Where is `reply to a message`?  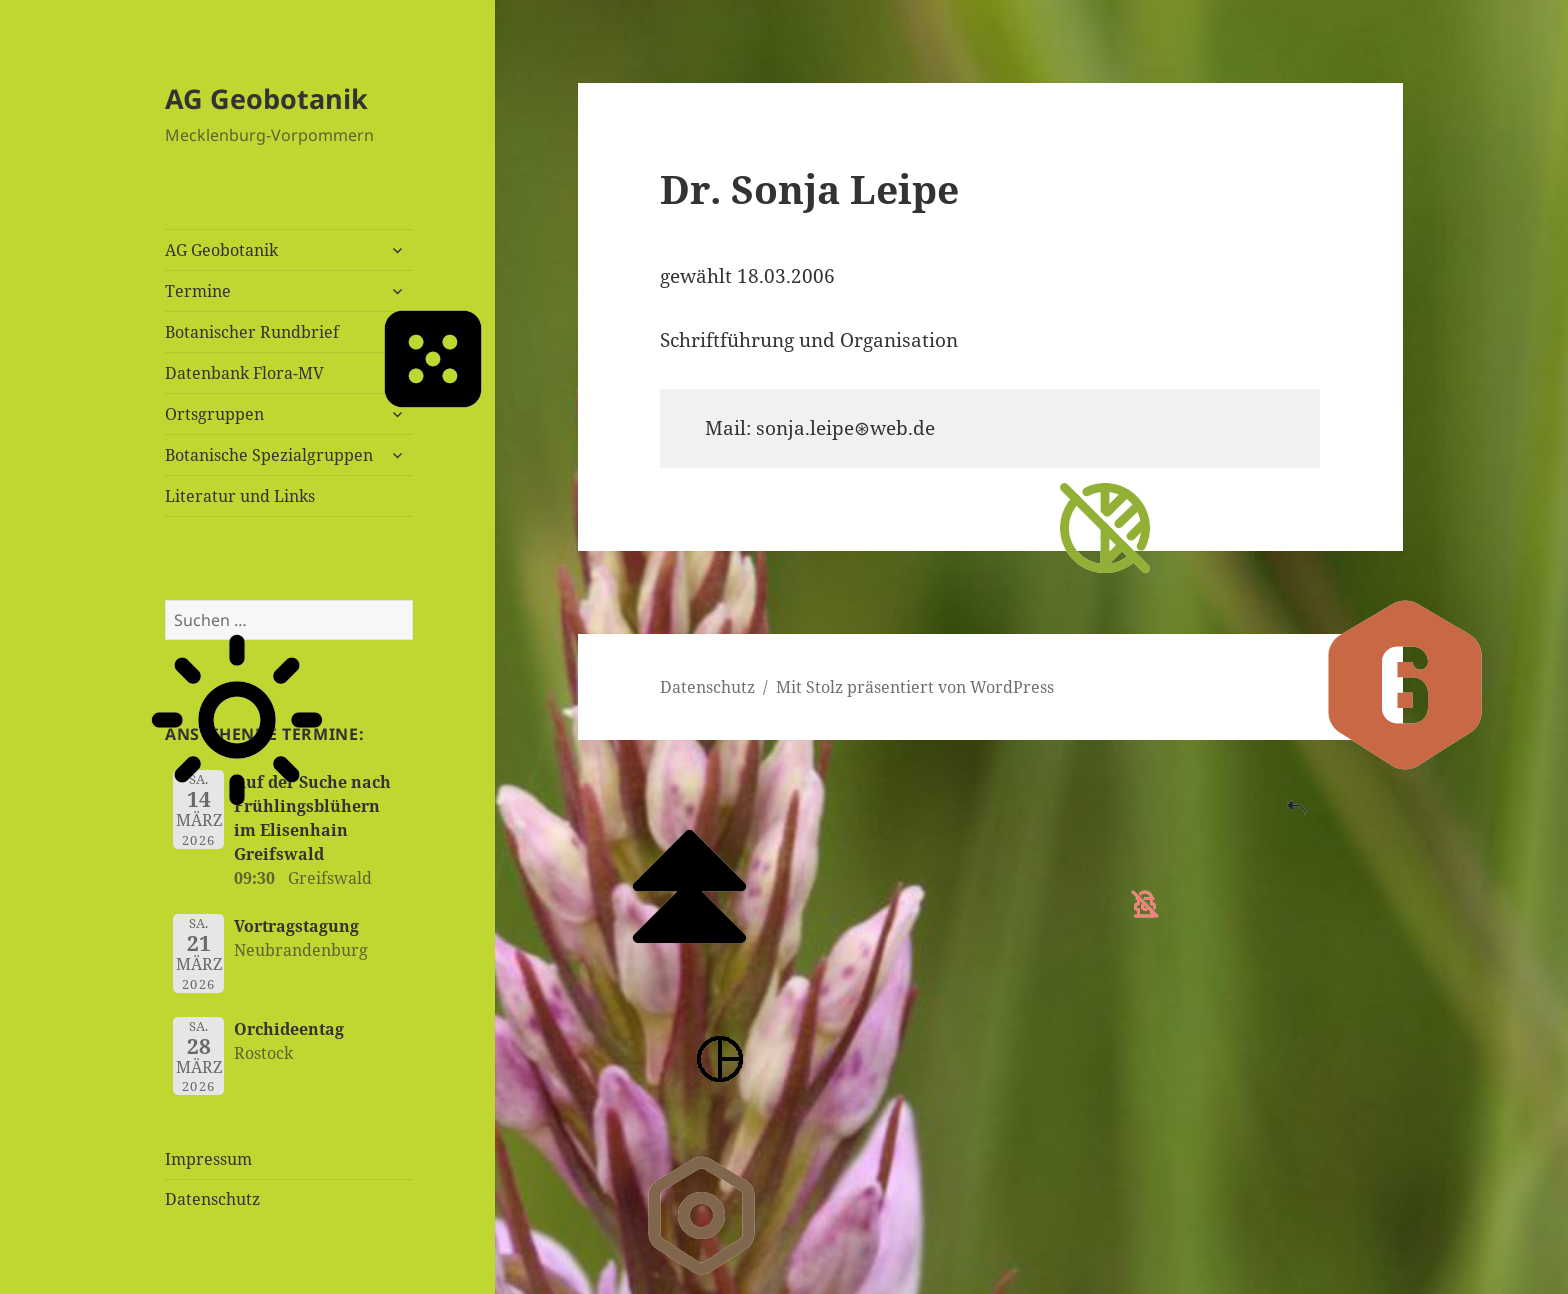
reply to a message is located at coordinates (1296, 807).